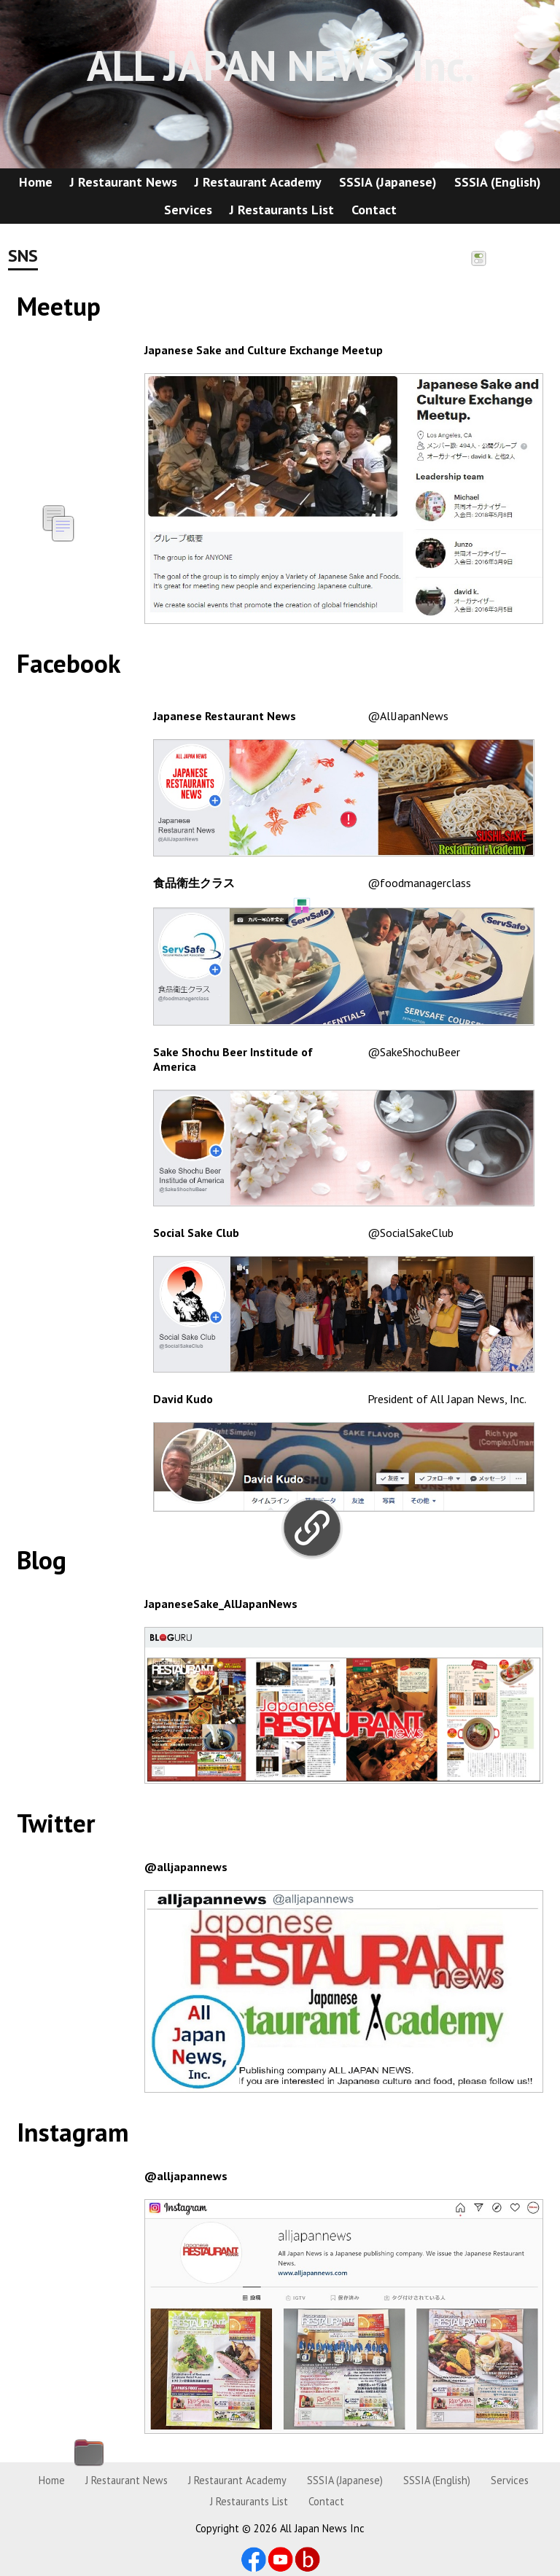 This screenshot has height=2576, width=560. I want to click on select all items in the current view, so click(302, 906).